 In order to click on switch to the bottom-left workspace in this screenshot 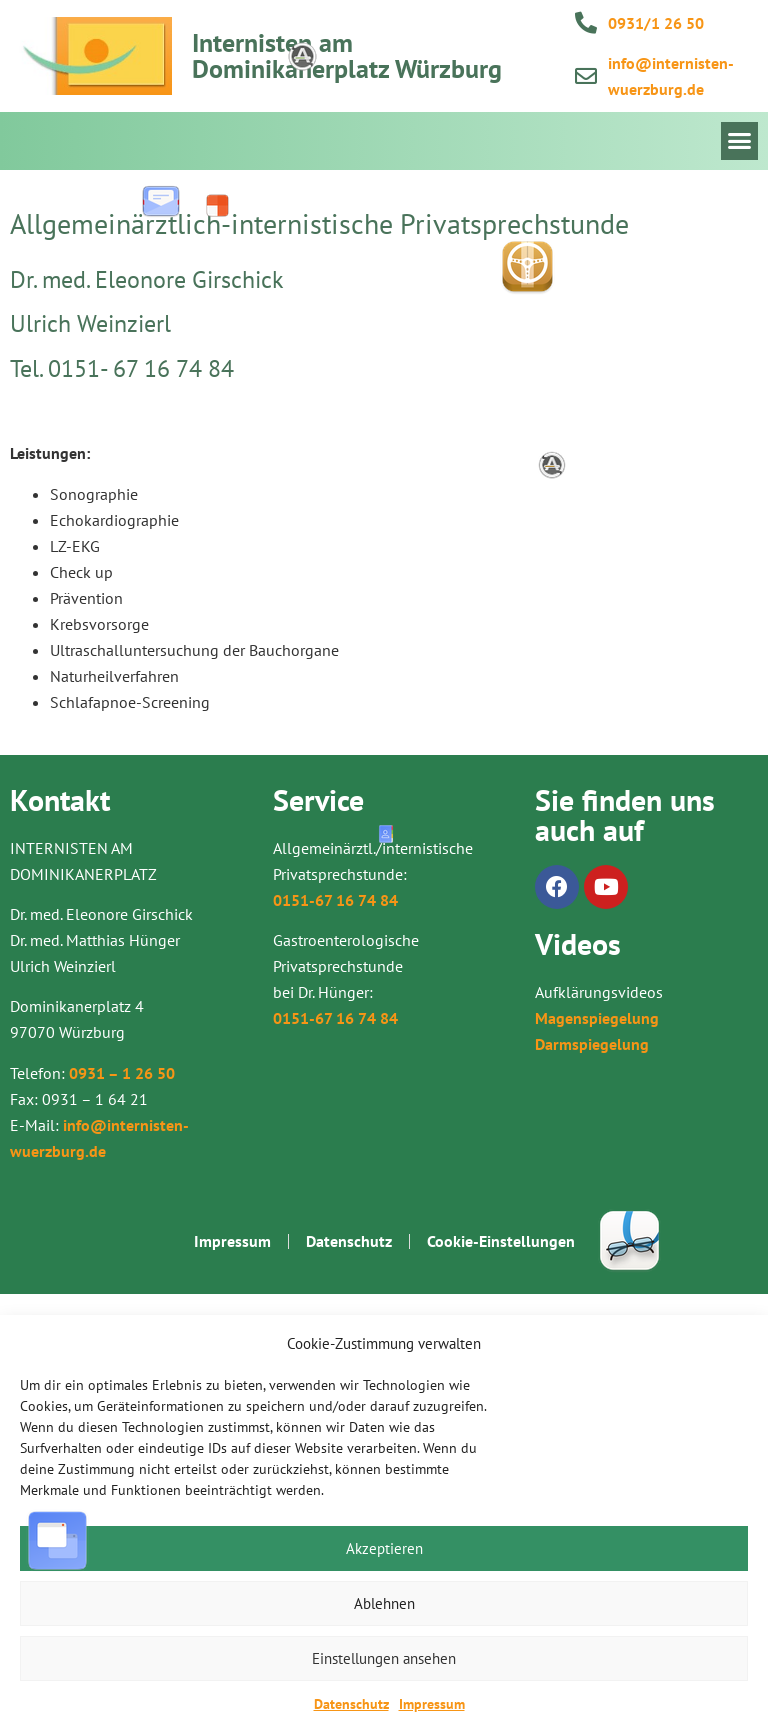, I will do `click(217, 205)`.